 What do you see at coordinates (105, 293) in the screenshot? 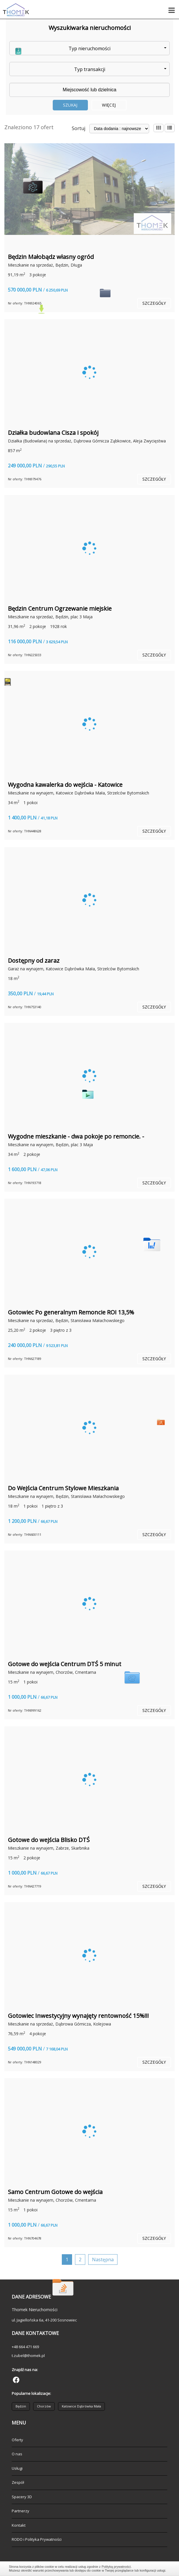
I see `open folder to view contents` at bounding box center [105, 293].